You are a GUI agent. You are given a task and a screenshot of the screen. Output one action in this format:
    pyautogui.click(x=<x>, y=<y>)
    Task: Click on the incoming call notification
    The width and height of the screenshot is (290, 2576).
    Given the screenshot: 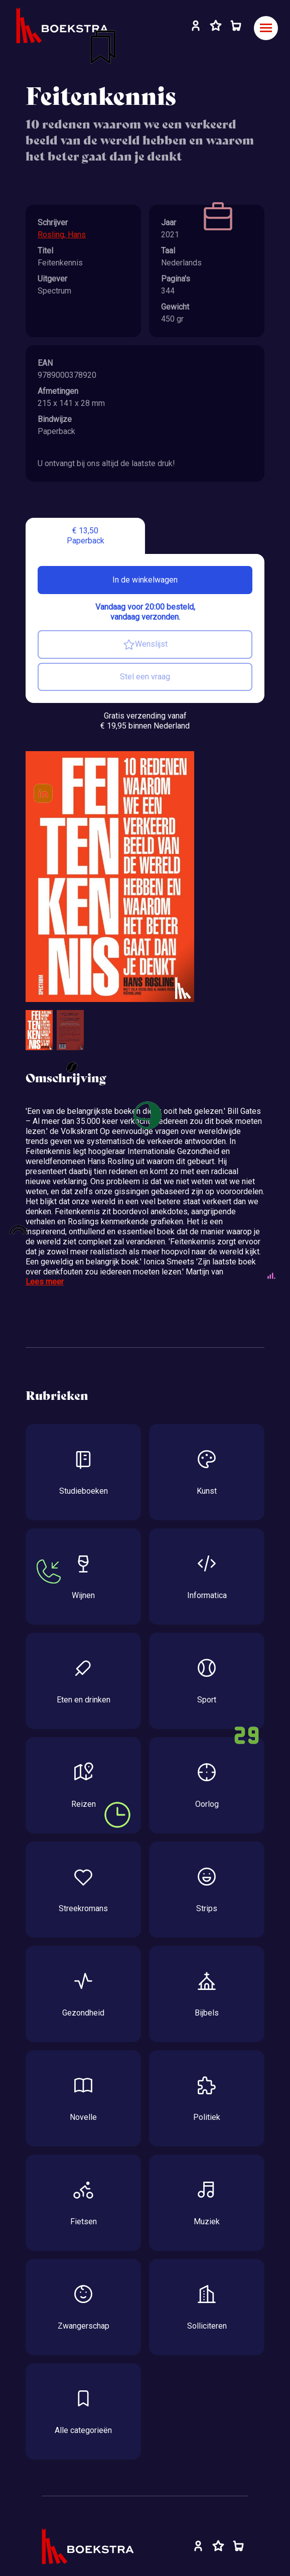 What is the action you would take?
    pyautogui.click(x=49, y=1571)
    